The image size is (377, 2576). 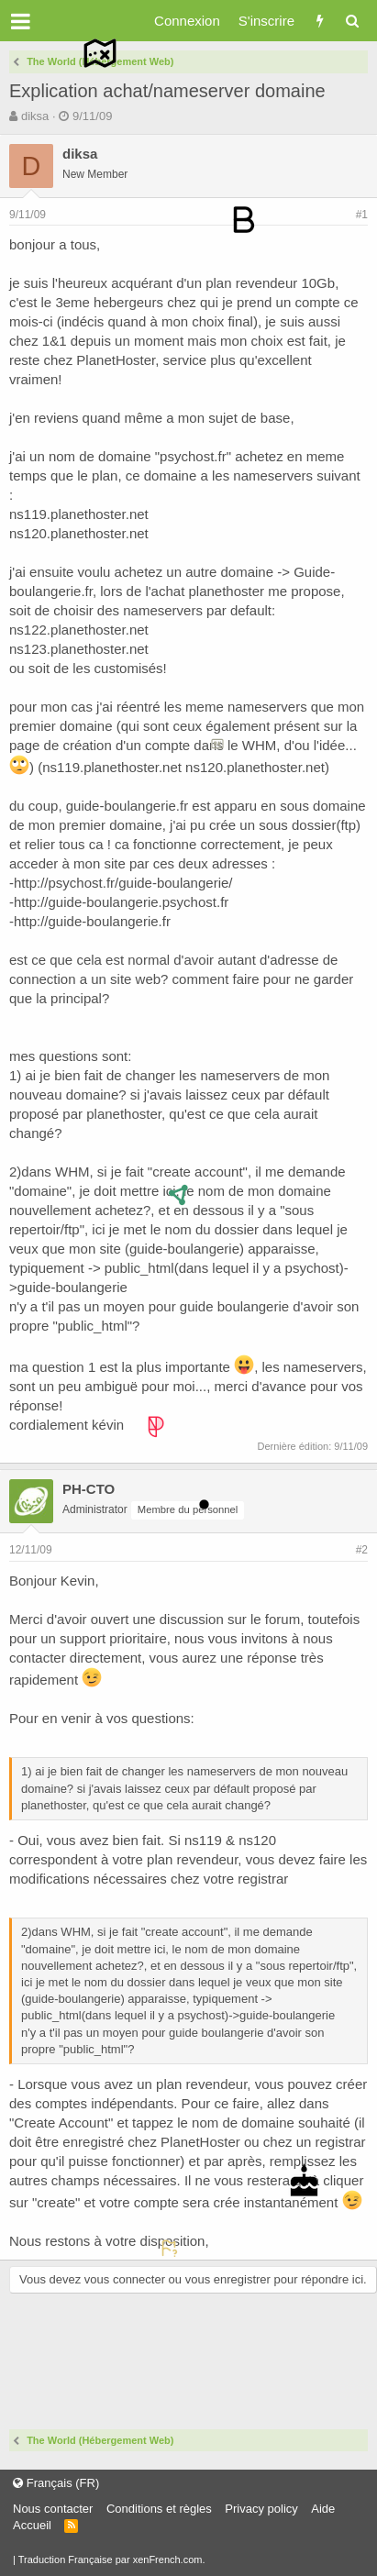 What do you see at coordinates (100, 53) in the screenshot?
I see `view route directions on map` at bounding box center [100, 53].